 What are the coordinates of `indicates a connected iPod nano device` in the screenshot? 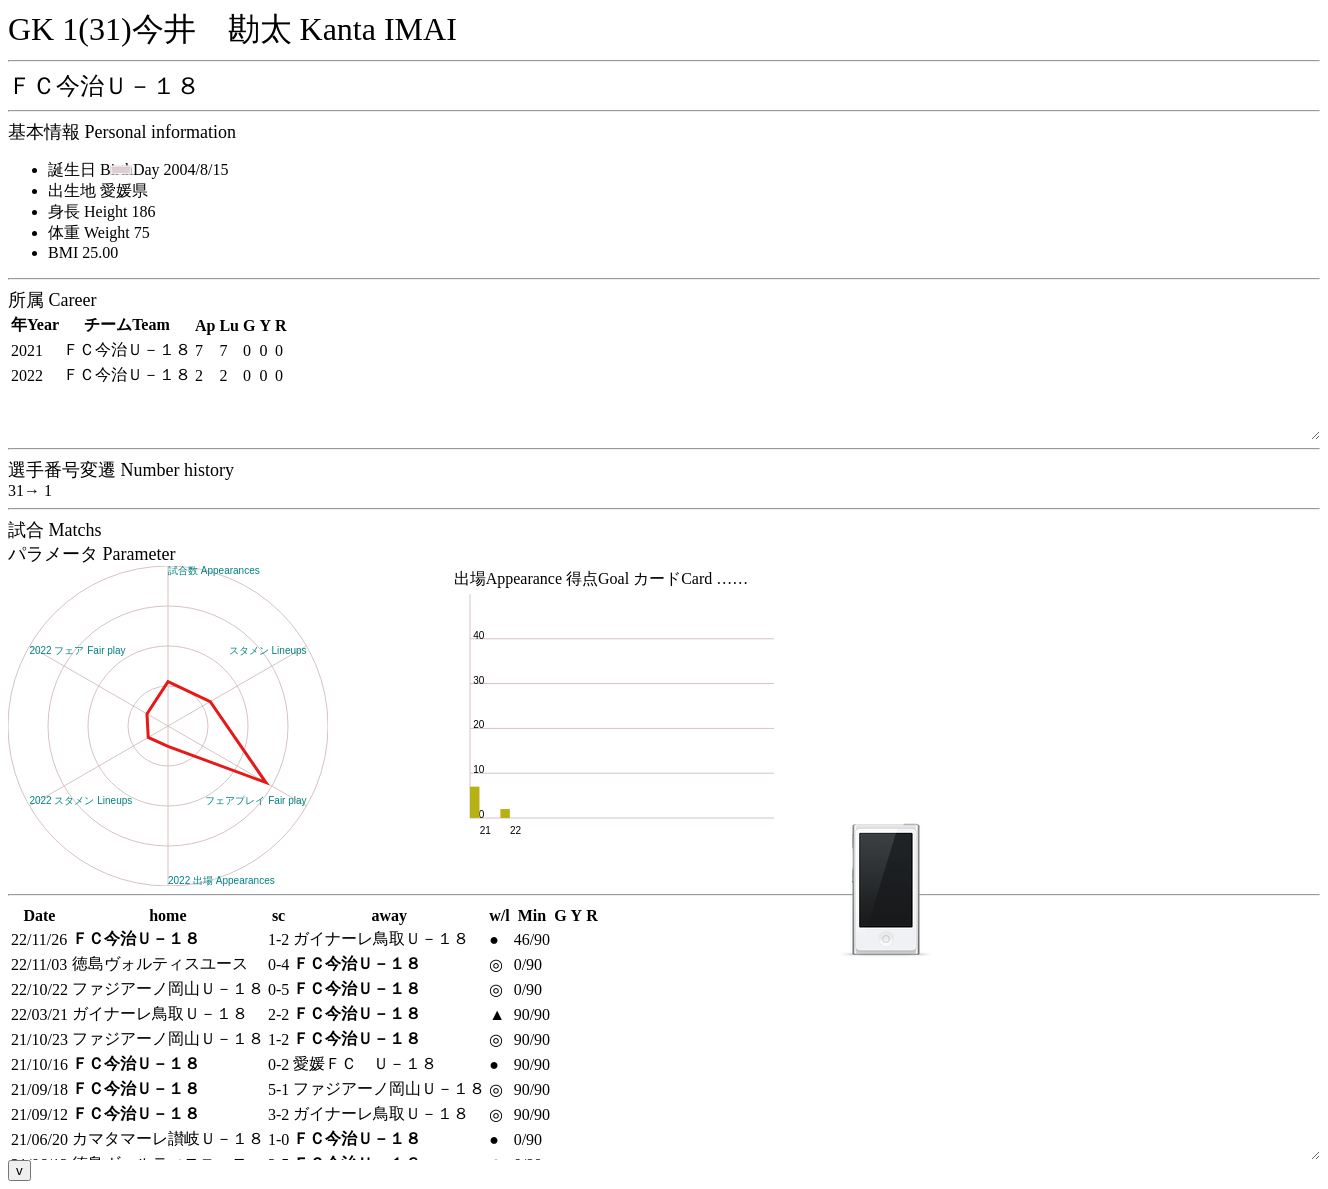 It's located at (886, 890).